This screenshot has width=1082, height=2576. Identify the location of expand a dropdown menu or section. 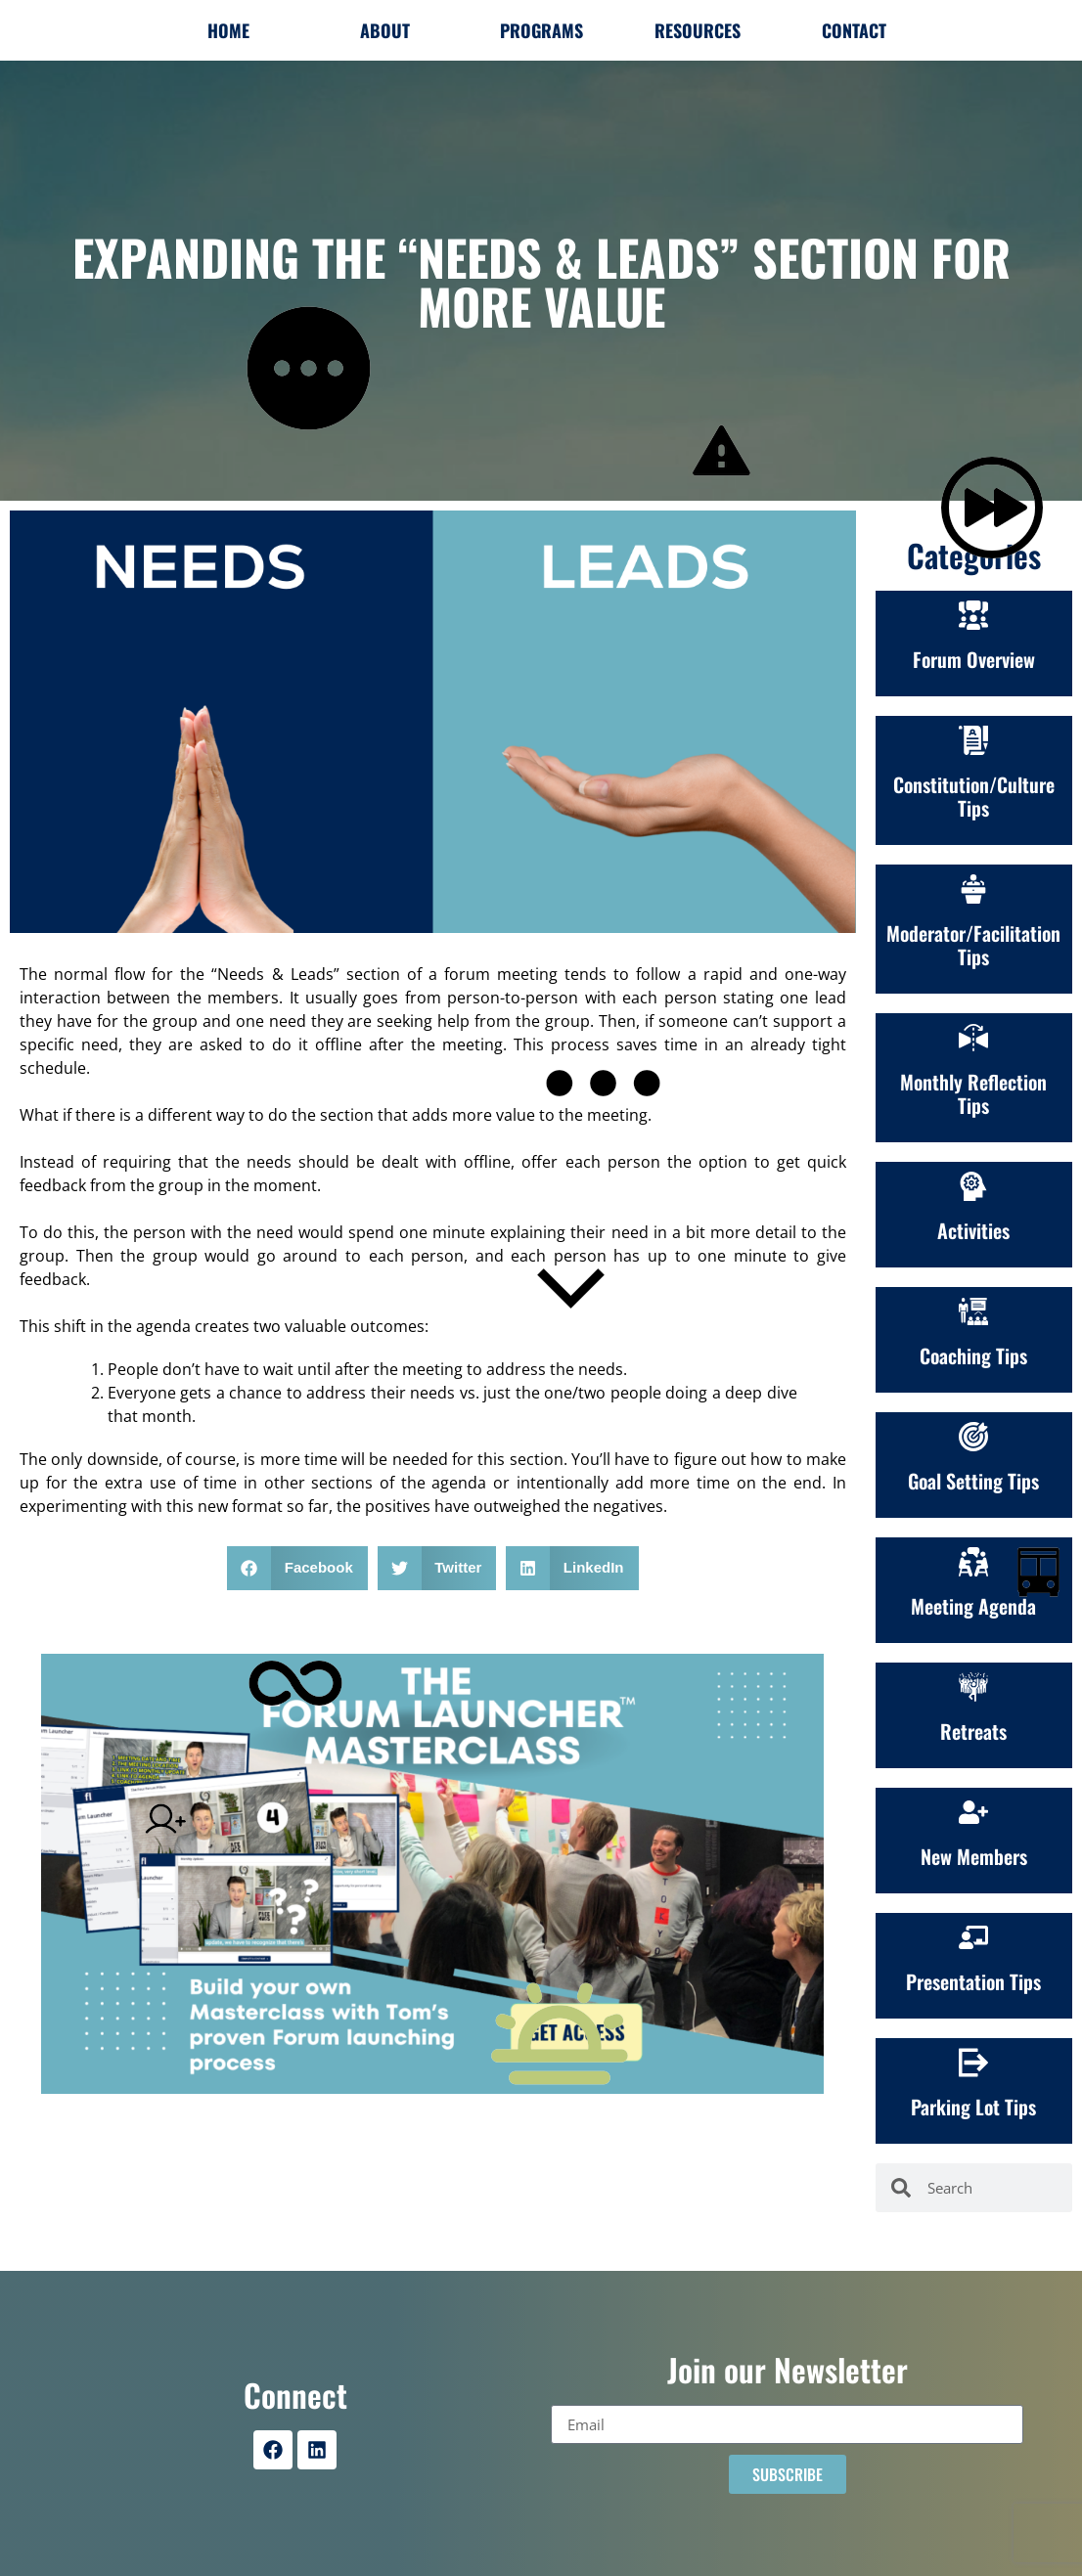
(570, 1288).